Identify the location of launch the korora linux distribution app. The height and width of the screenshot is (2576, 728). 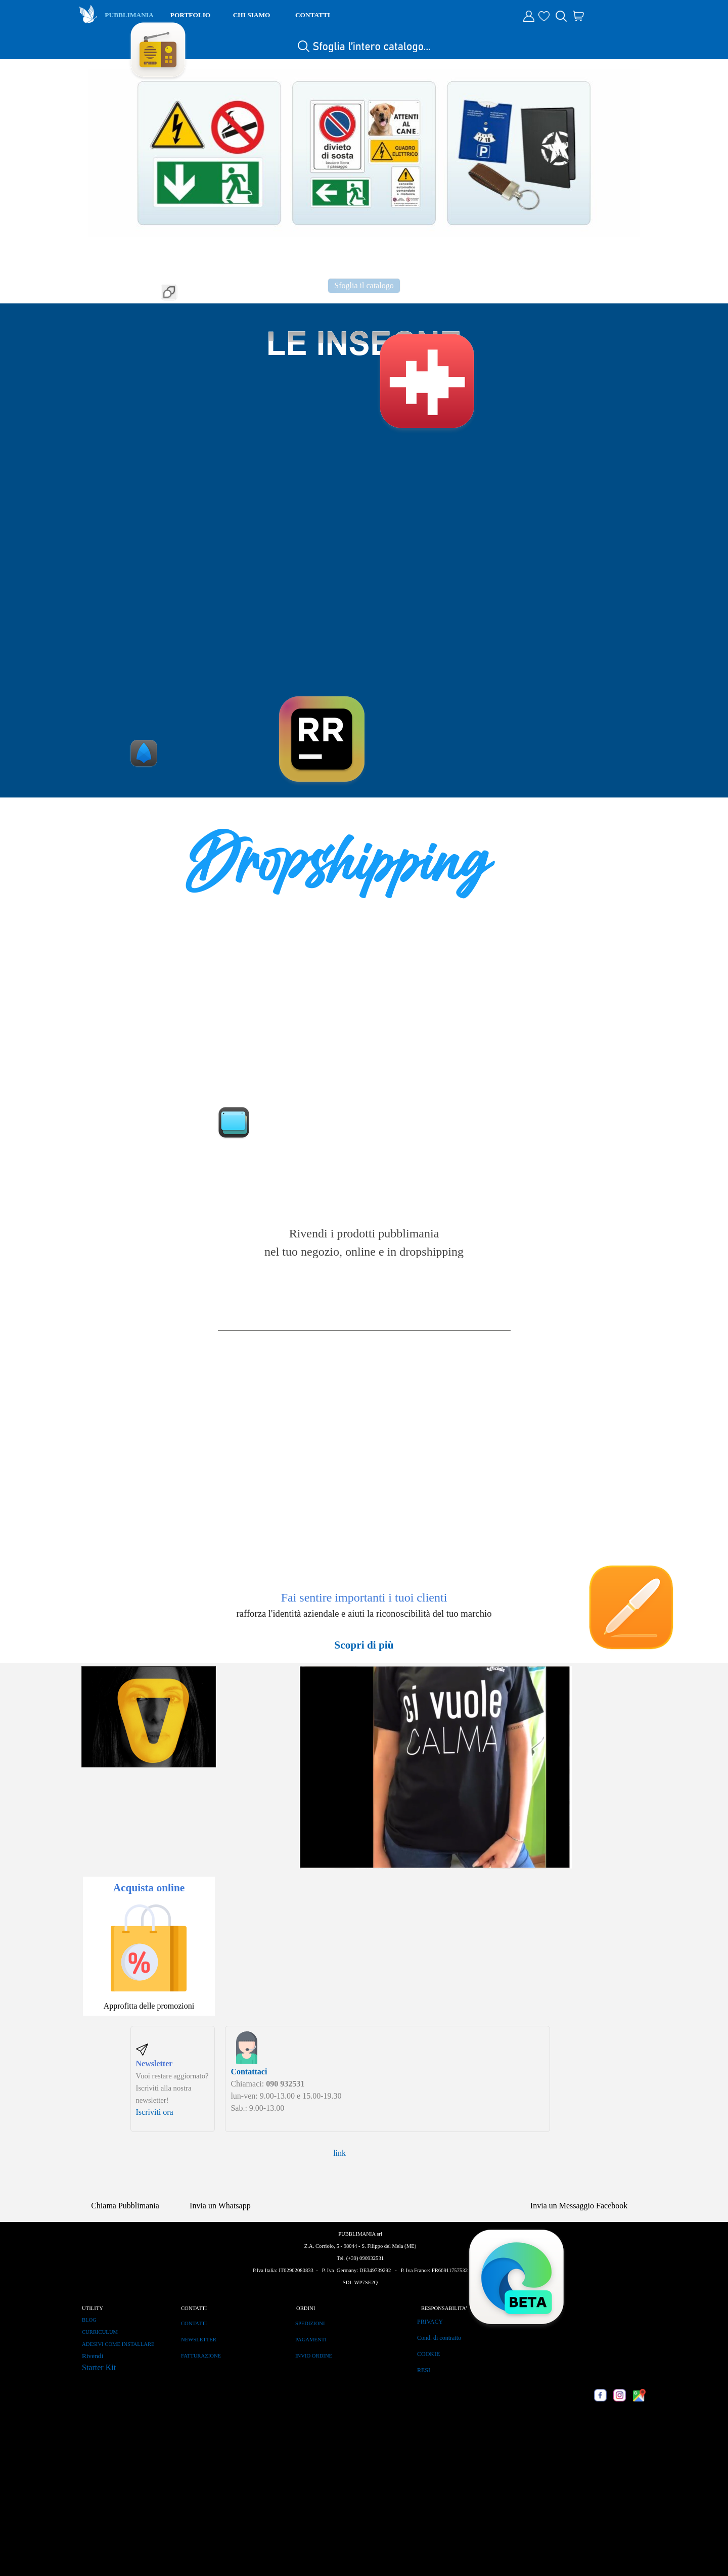
(169, 292).